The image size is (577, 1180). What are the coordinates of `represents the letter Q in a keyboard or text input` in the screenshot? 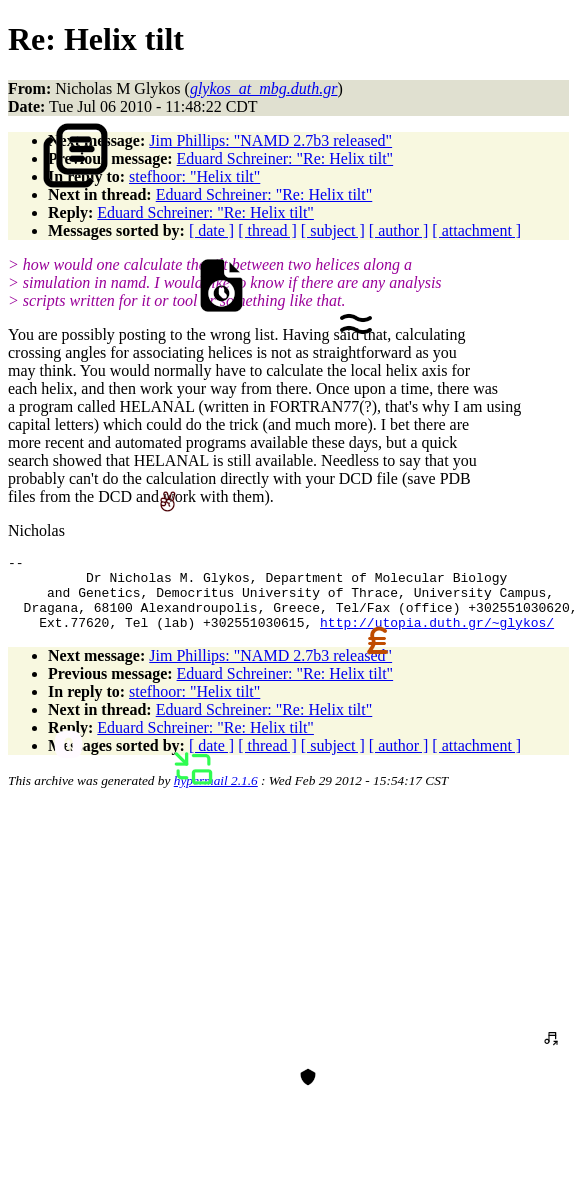 It's located at (68, 744).